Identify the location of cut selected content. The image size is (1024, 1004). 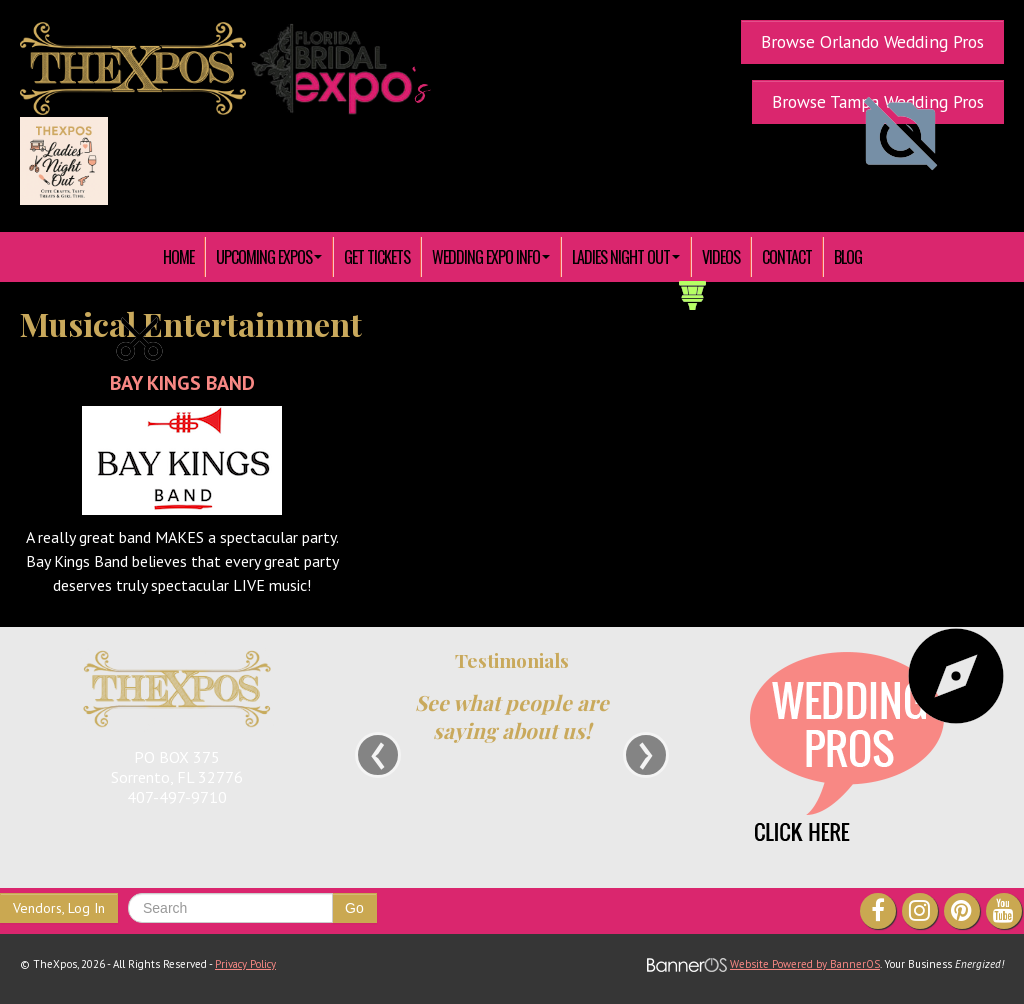
(139, 337).